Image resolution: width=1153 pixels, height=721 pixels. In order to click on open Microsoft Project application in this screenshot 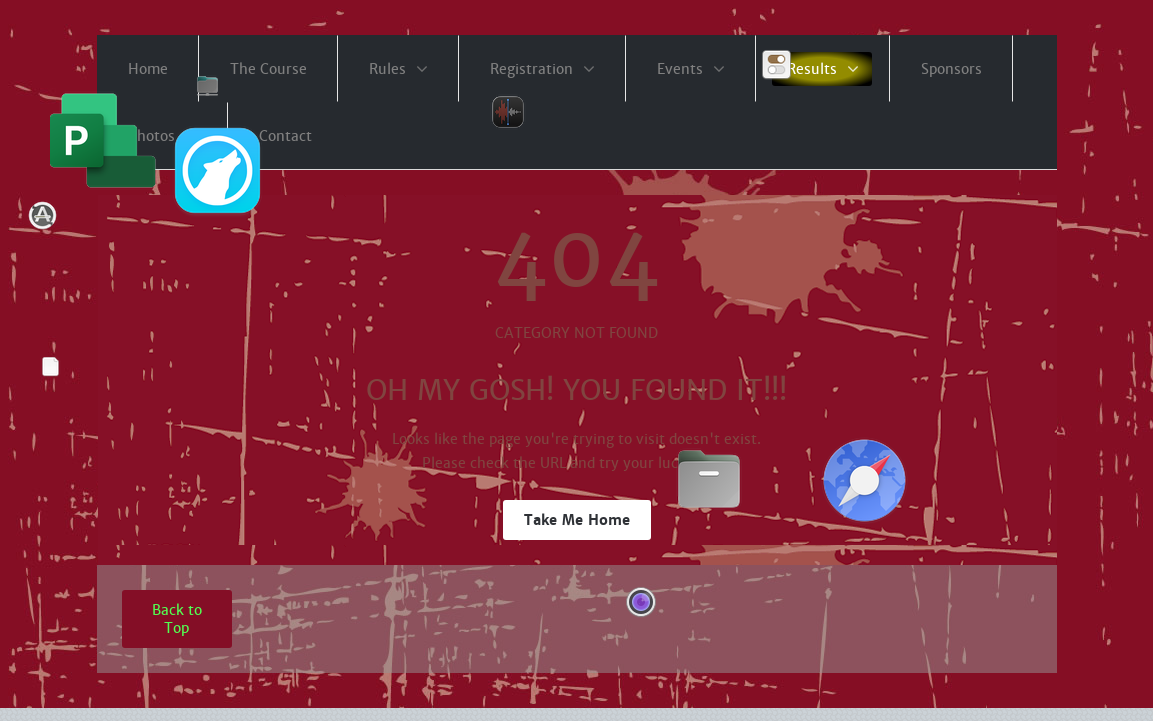, I will do `click(103, 140)`.